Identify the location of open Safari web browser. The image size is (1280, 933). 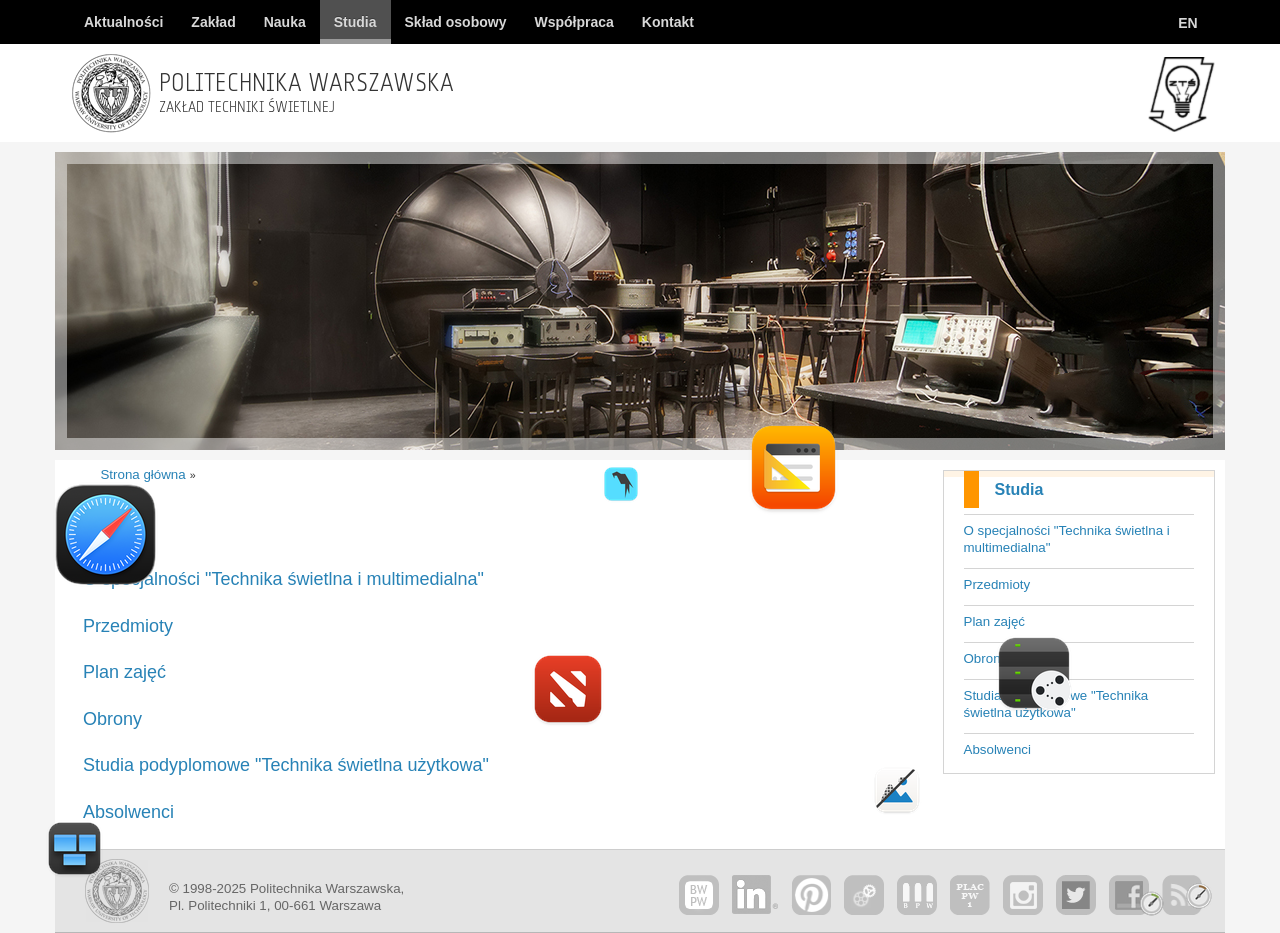
(105, 534).